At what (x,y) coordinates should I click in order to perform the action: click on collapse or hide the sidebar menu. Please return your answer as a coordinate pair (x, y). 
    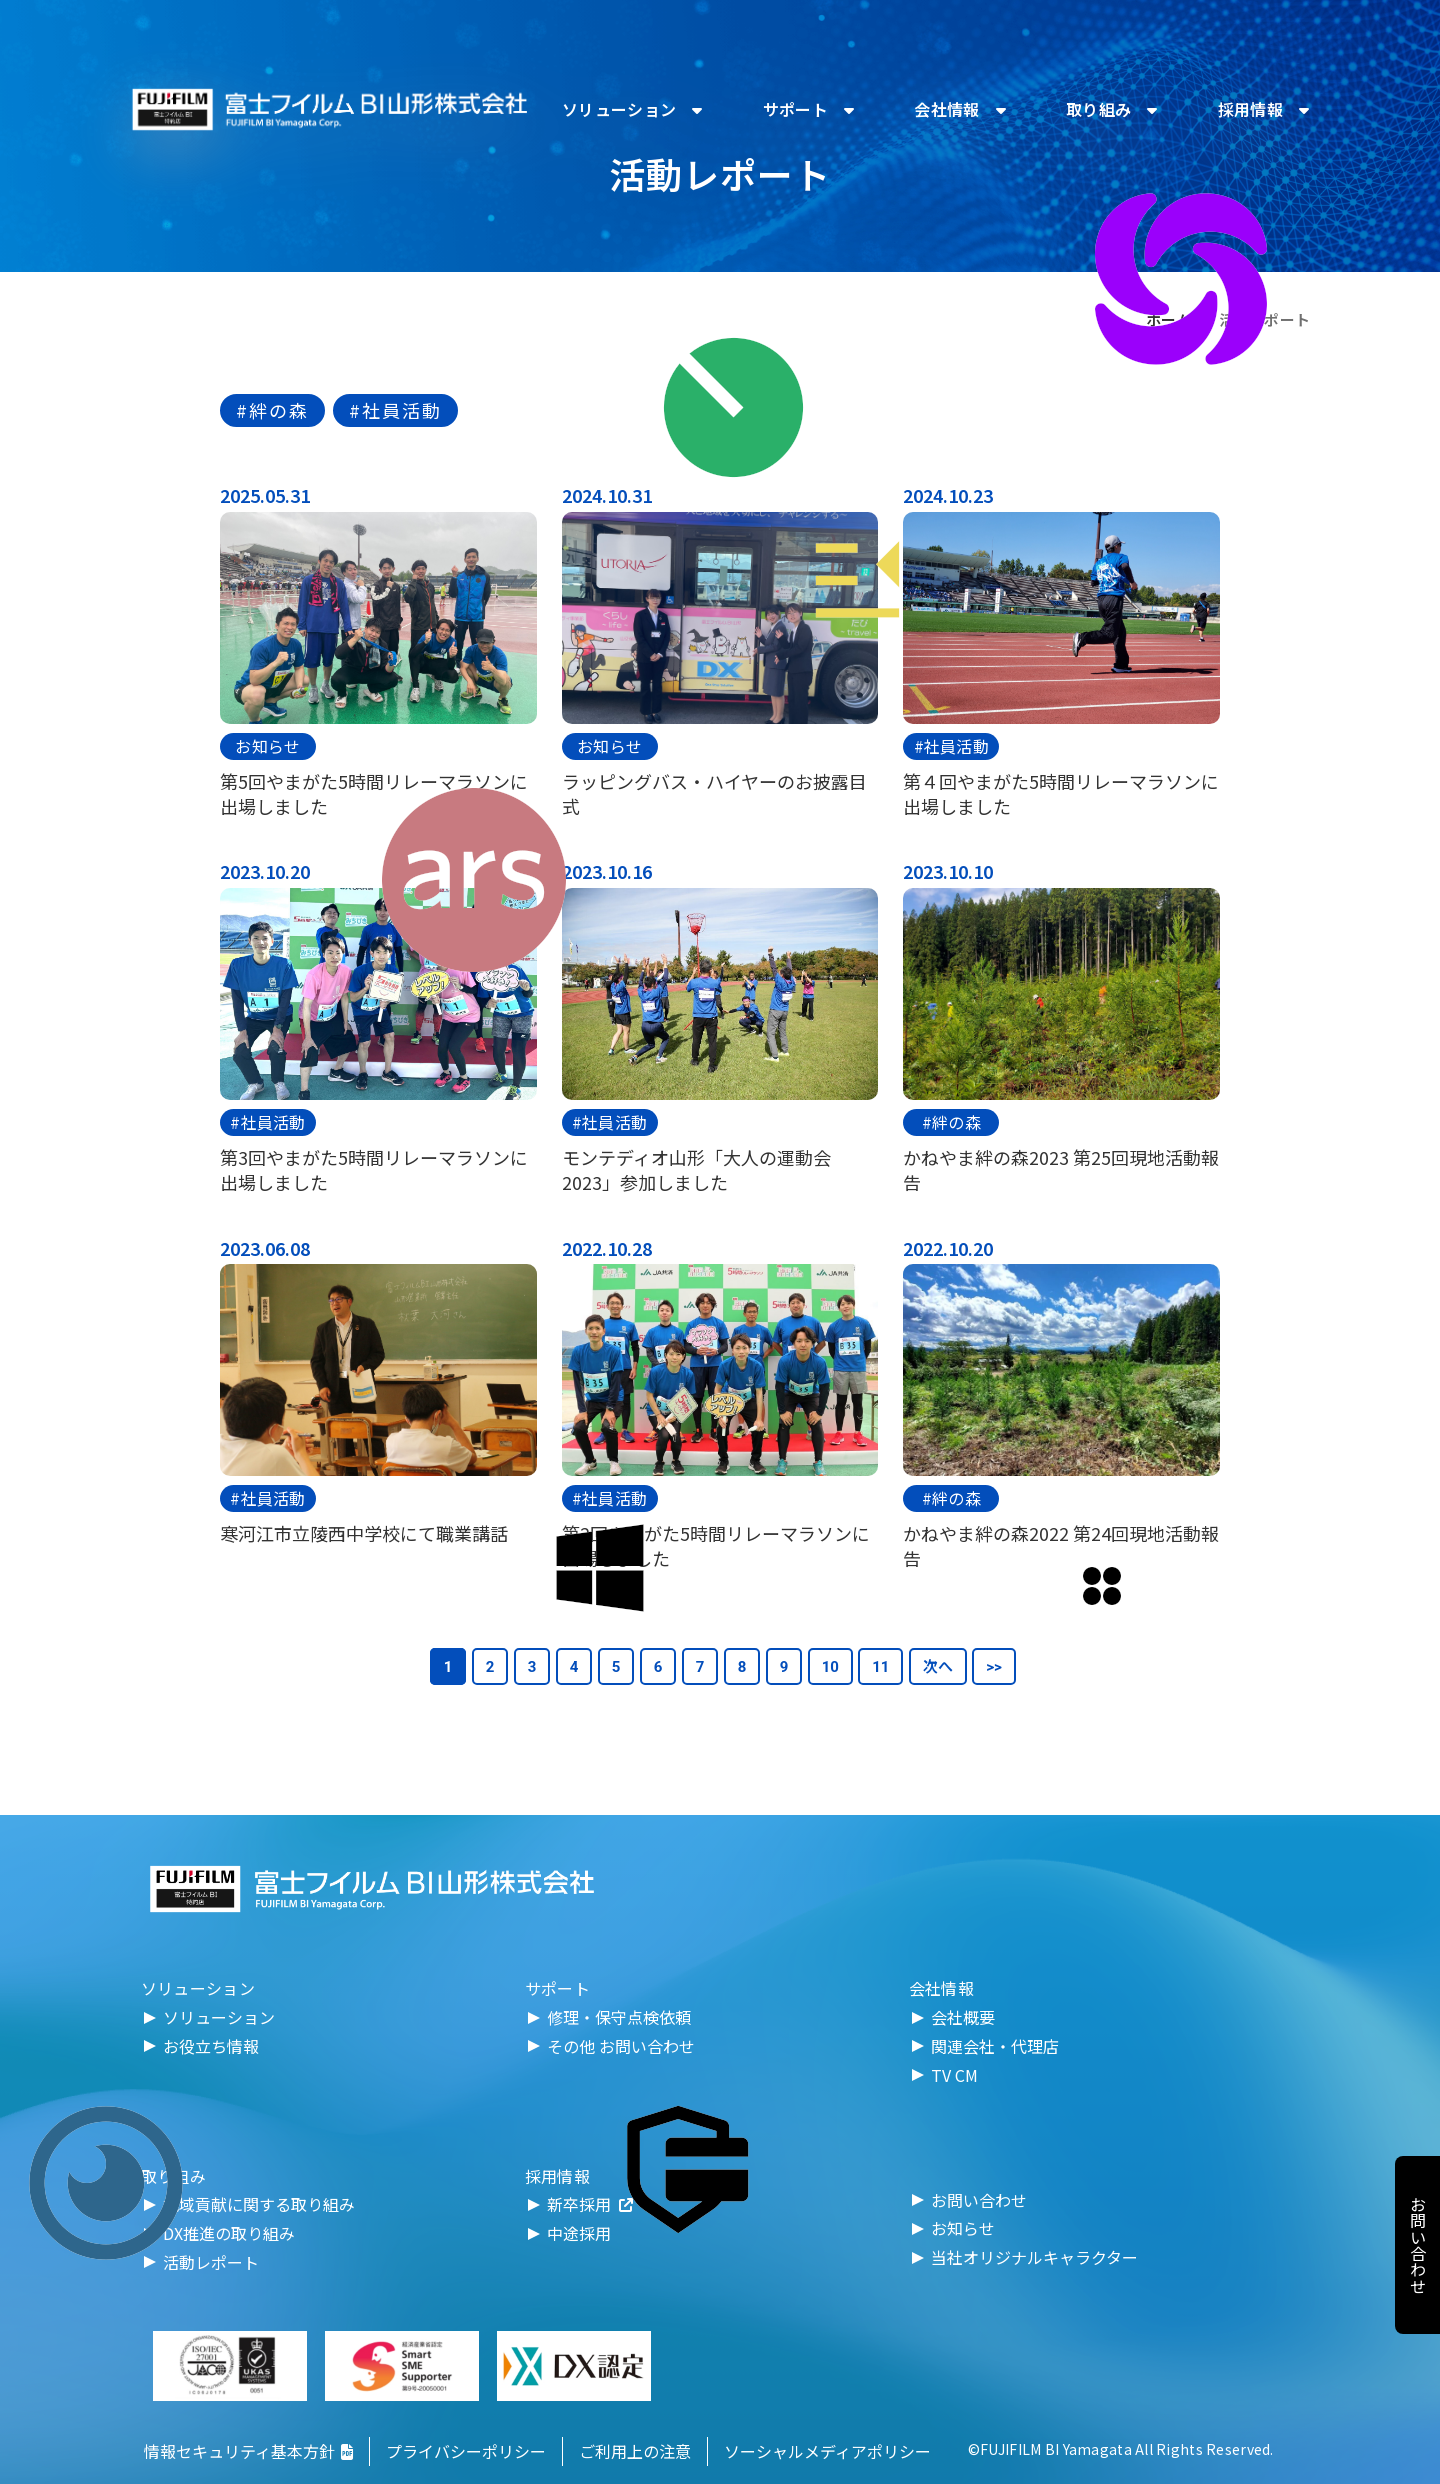
    Looking at the image, I should click on (857, 580).